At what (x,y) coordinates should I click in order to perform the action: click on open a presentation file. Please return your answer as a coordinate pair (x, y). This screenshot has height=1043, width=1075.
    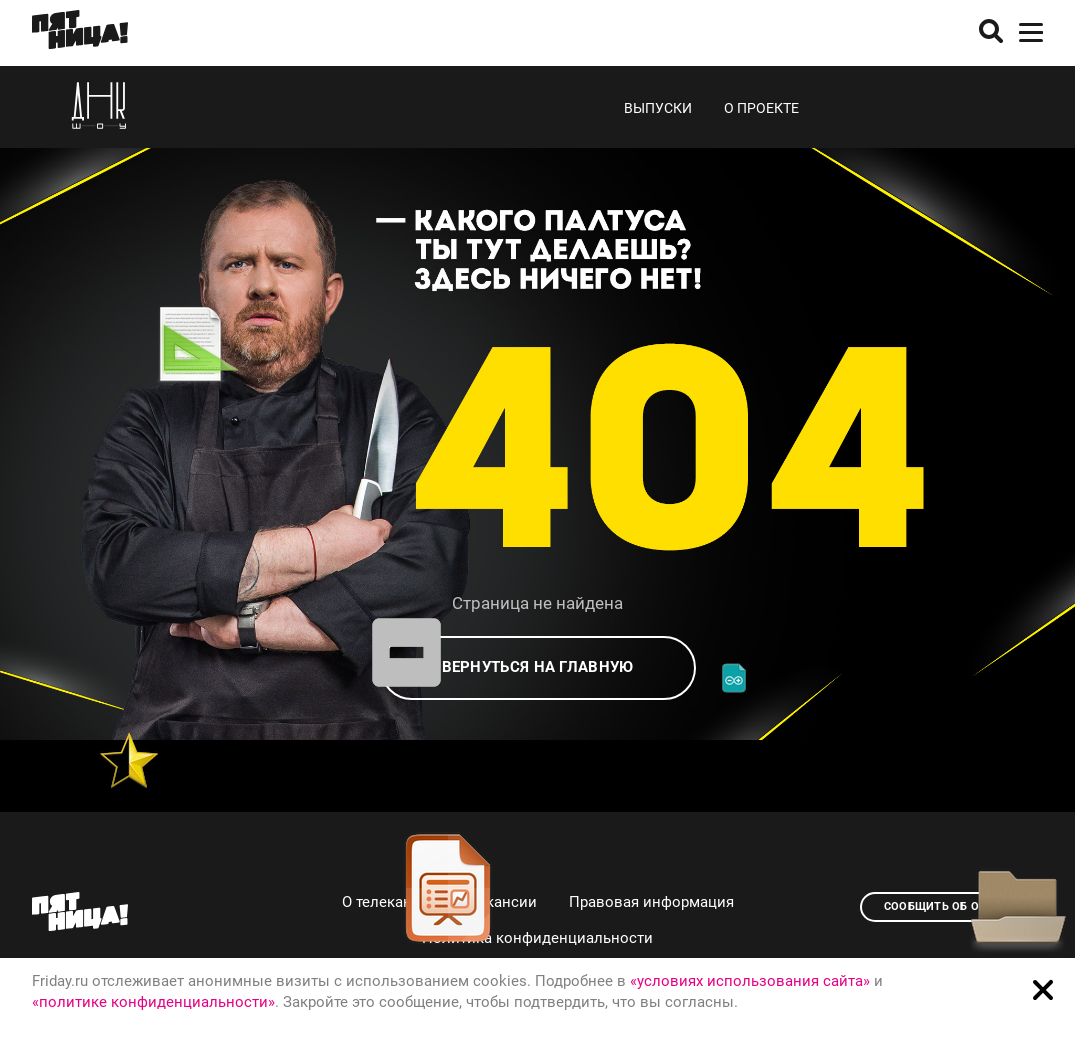
    Looking at the image, I should click on (448, 888).